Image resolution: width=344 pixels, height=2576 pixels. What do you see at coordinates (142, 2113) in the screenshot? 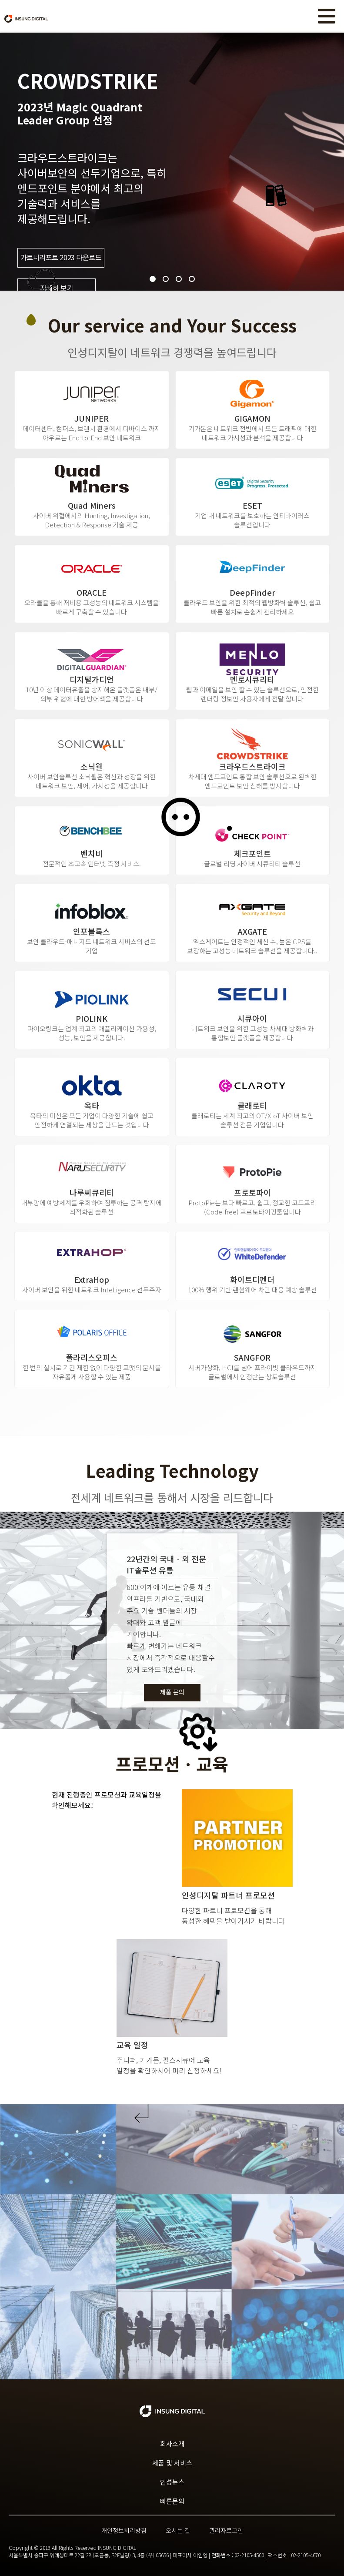
I see `go back to previous line or section` at bounding box center [142, 2113].